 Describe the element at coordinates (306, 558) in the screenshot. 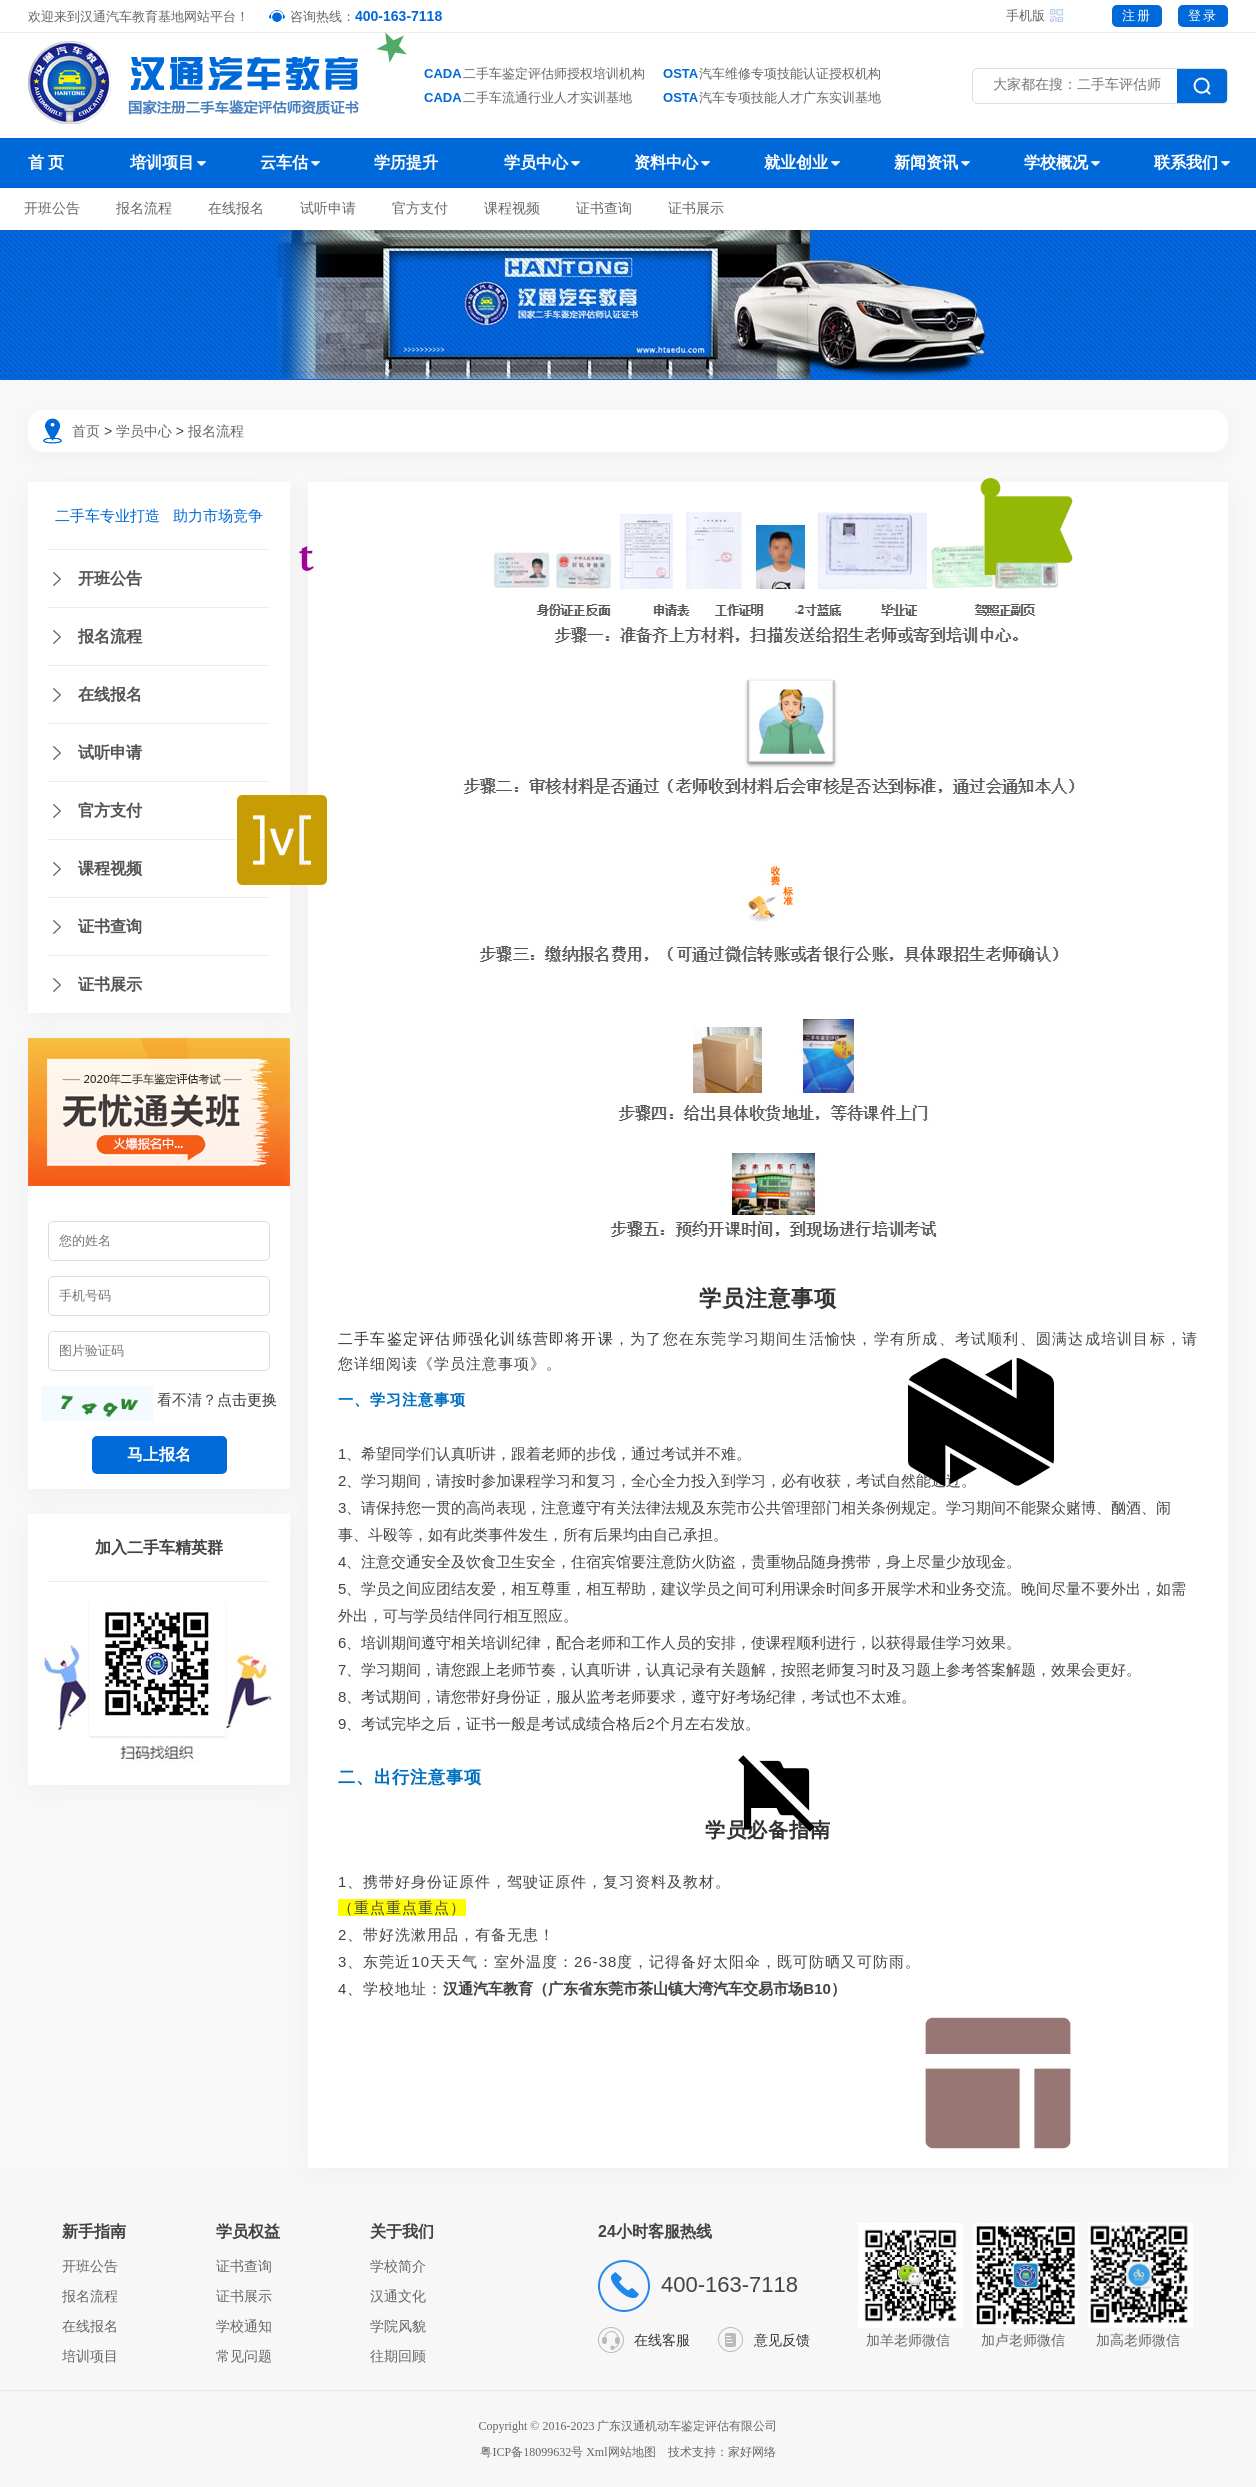

I see `open typst document editor` at that location.